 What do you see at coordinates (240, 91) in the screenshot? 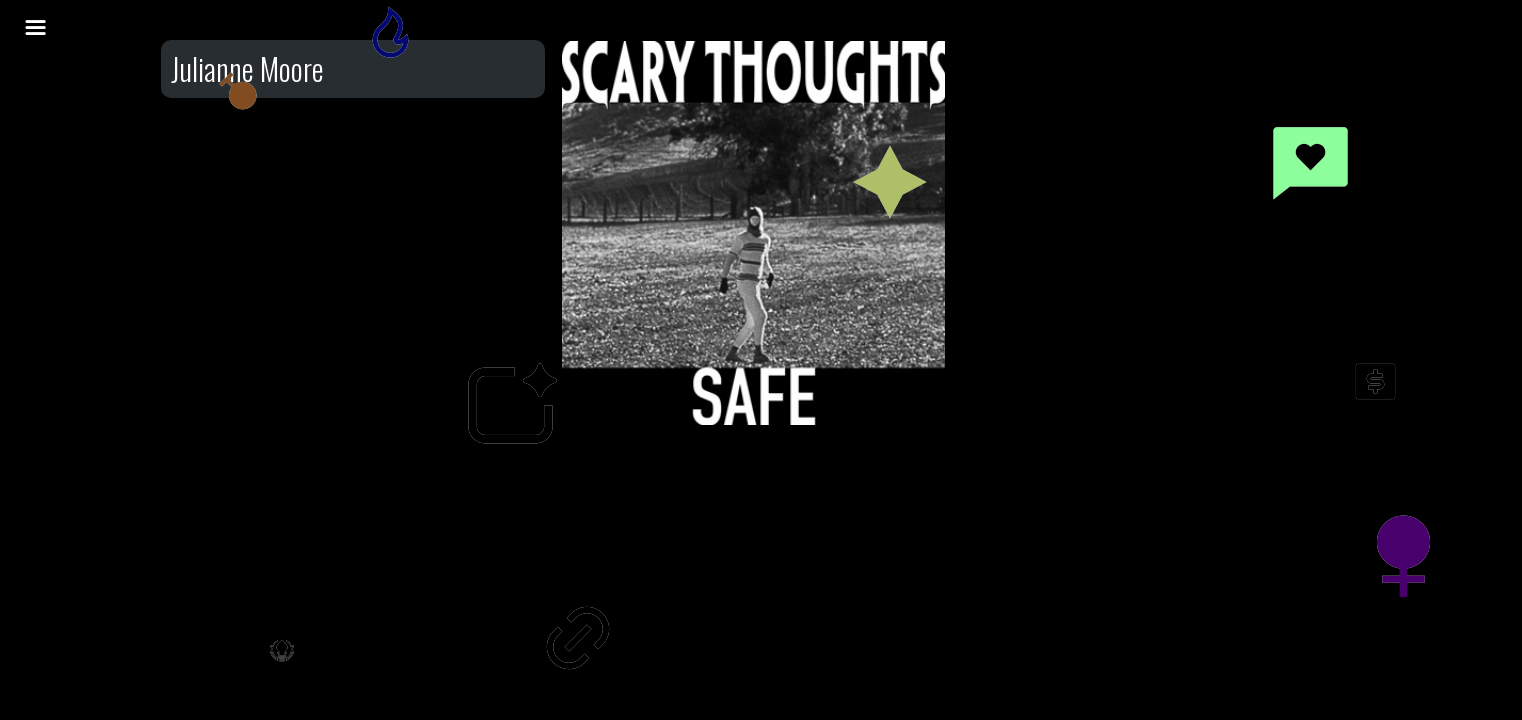
I see `gender identity symbol for travesti` at bounding box center [240, 91].